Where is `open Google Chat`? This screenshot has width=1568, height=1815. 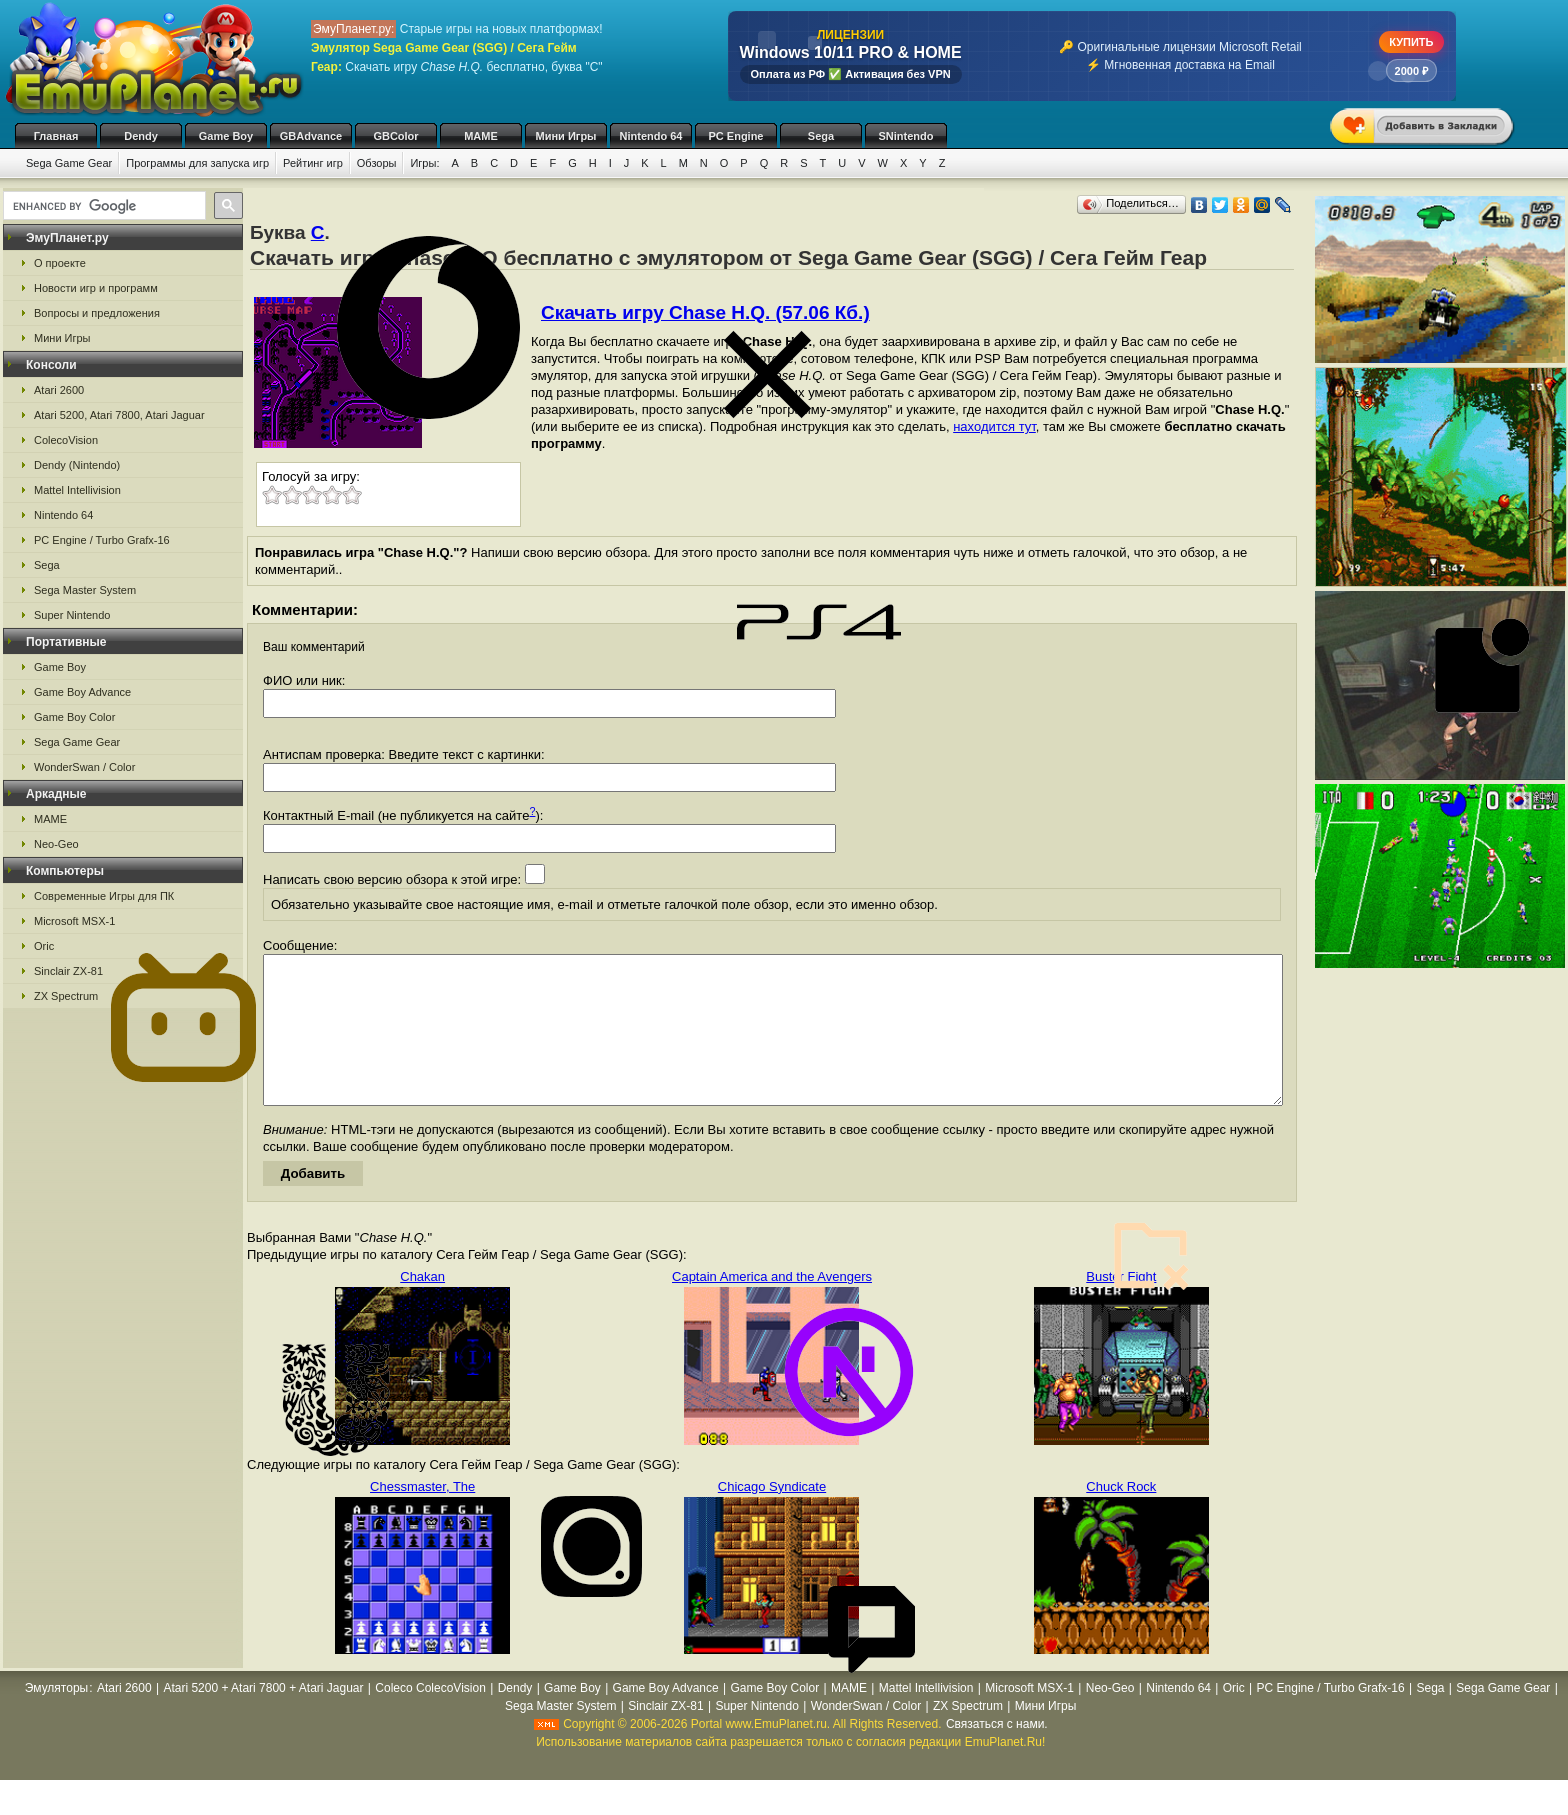
open Google Chat is located at coordinates (871, 1629).